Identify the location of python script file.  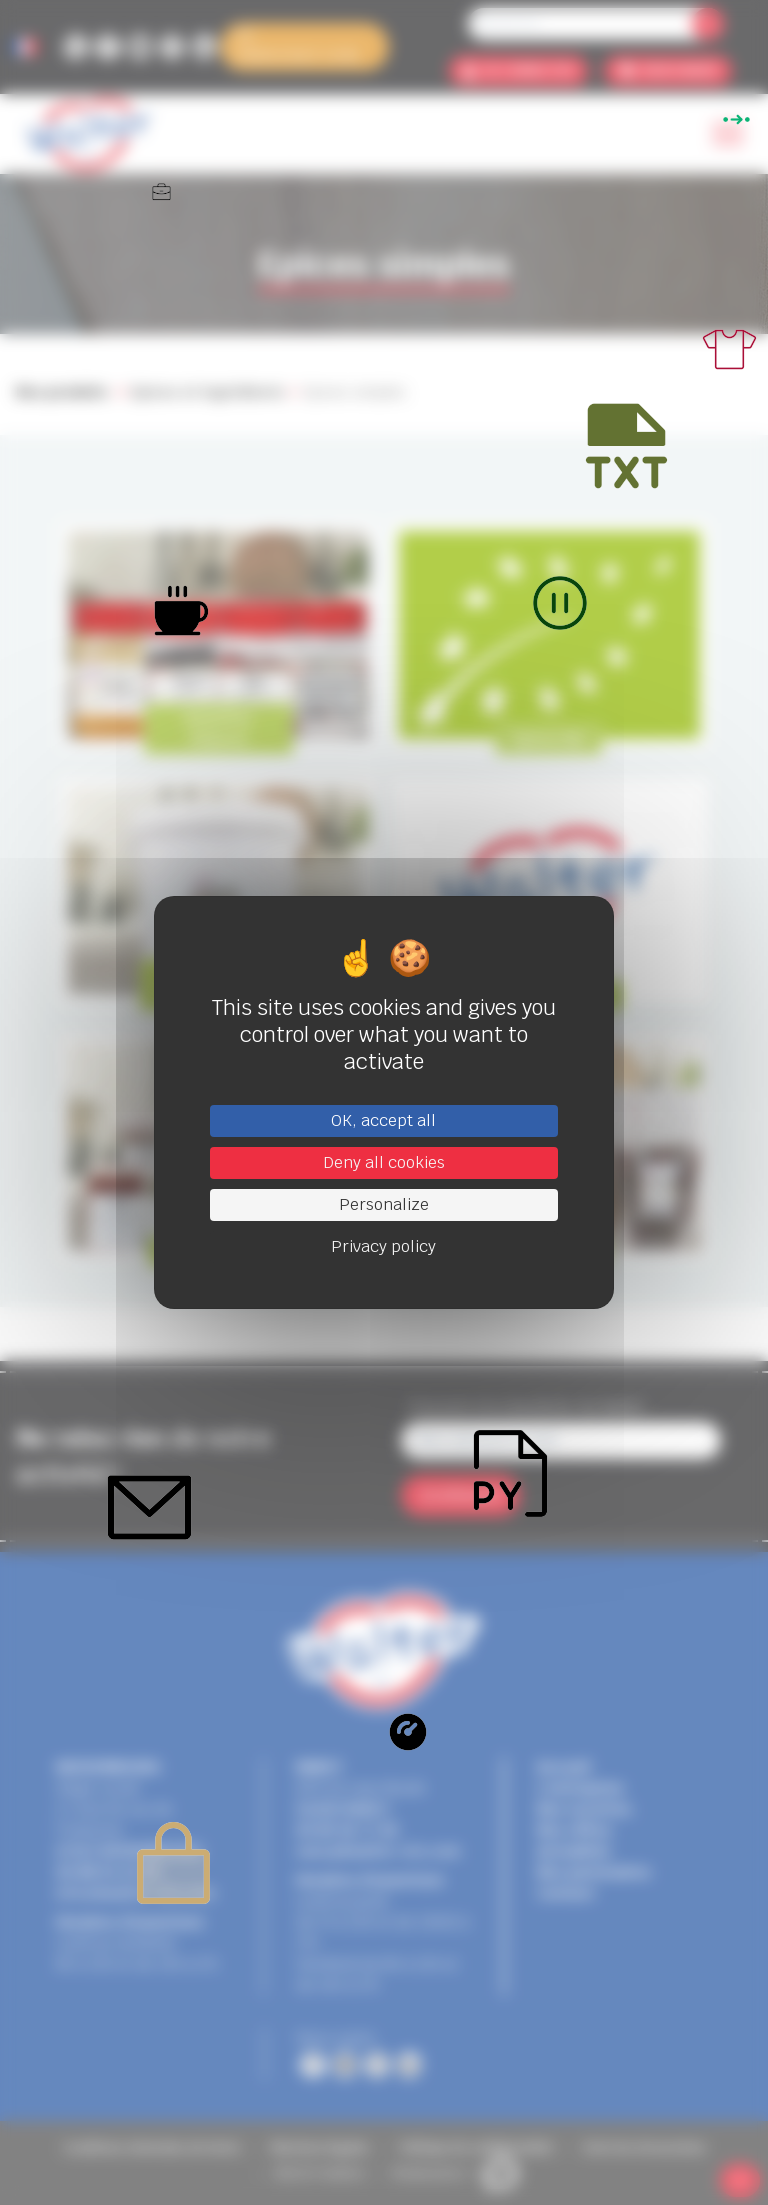
(510, 1473).